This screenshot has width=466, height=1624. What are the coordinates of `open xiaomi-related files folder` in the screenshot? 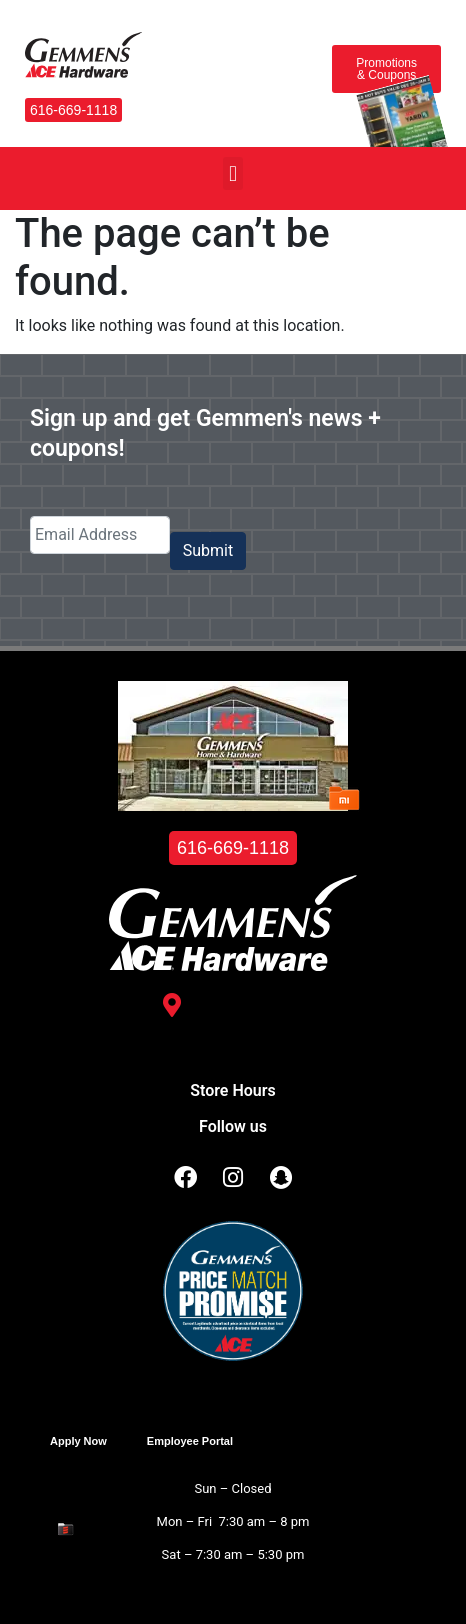 It's located at (344, 799).